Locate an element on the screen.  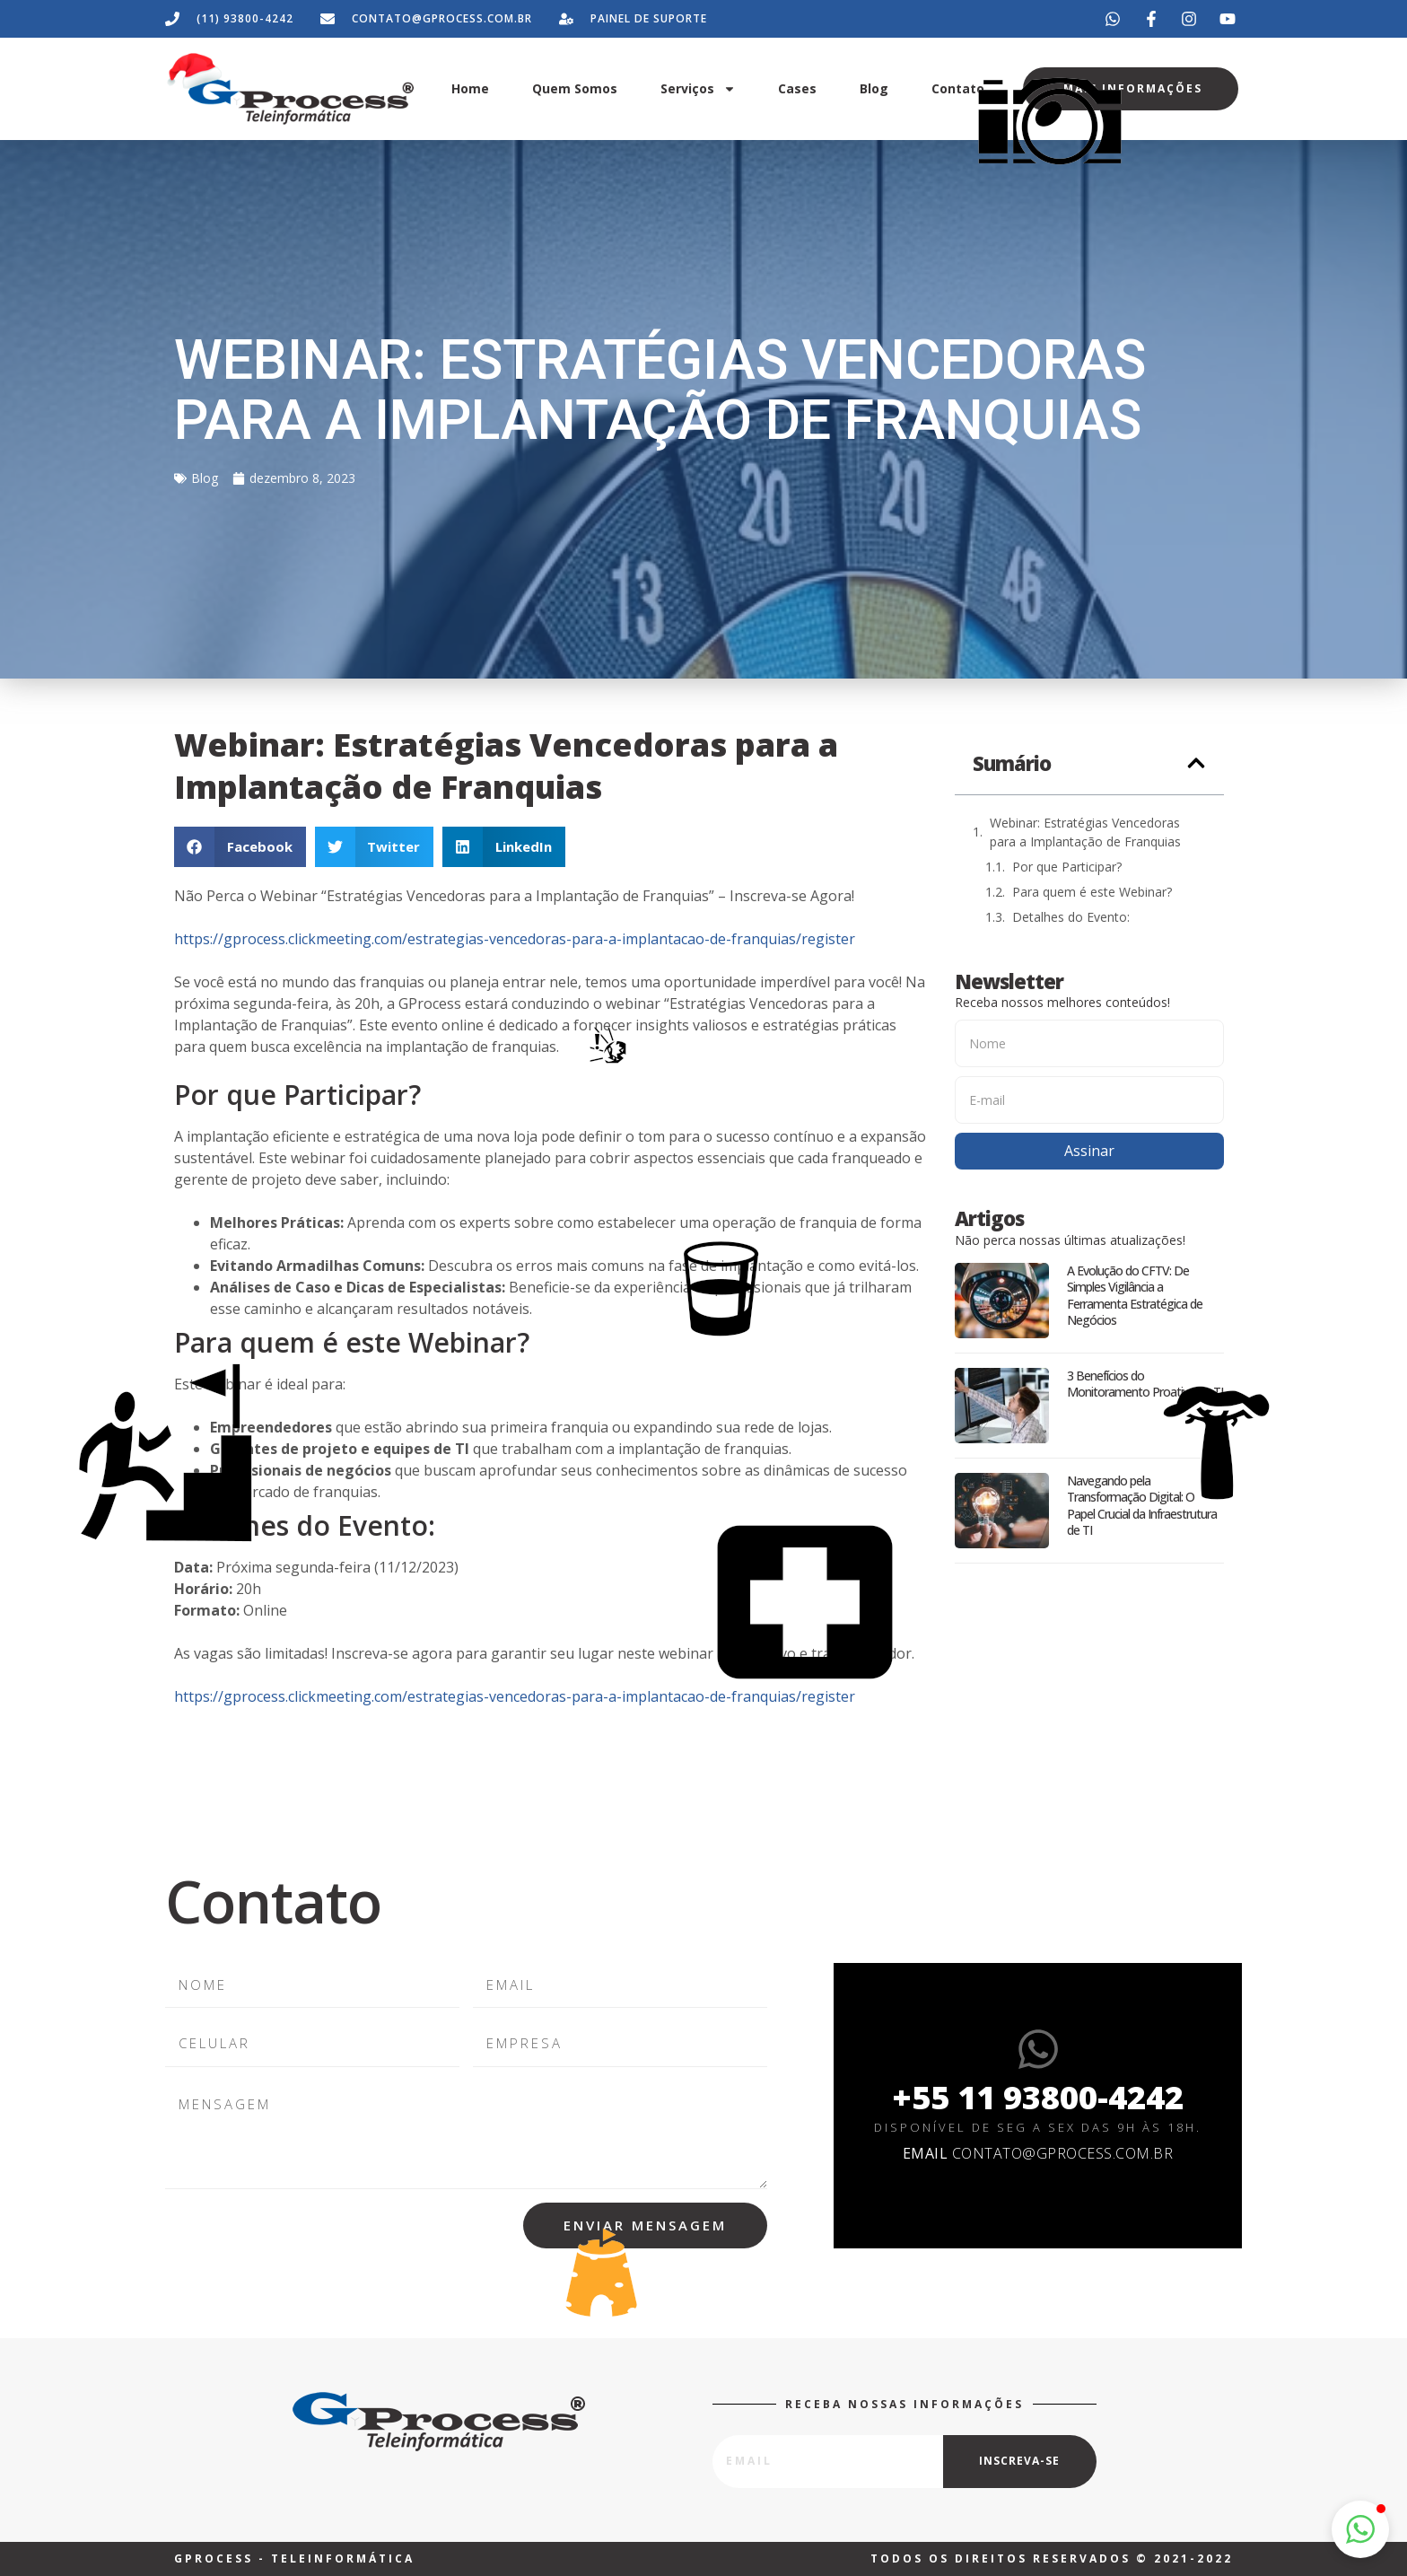
send an emergency distress signal is located at coordinates (607, 1045).